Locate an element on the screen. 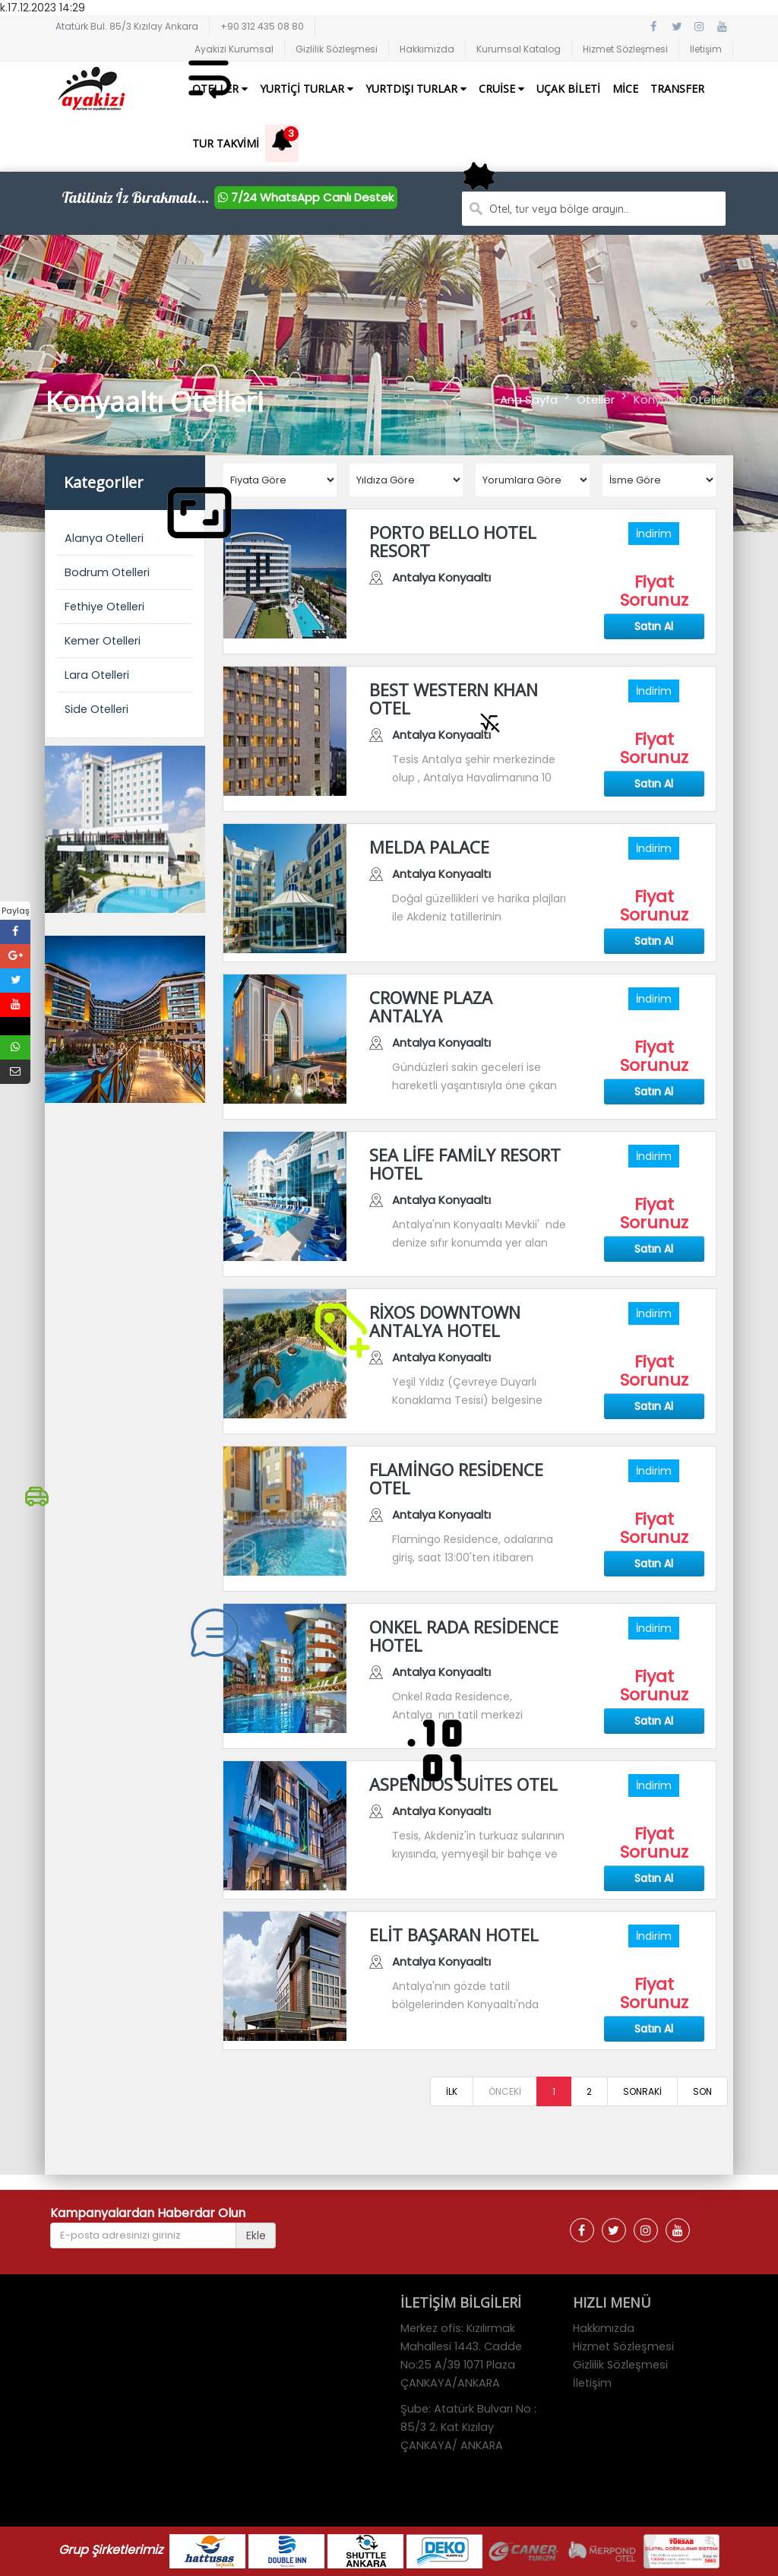 The height and width of the screenshot is (2576, 778). indicates an explosion or impact event is located at coordinates (479, 176).